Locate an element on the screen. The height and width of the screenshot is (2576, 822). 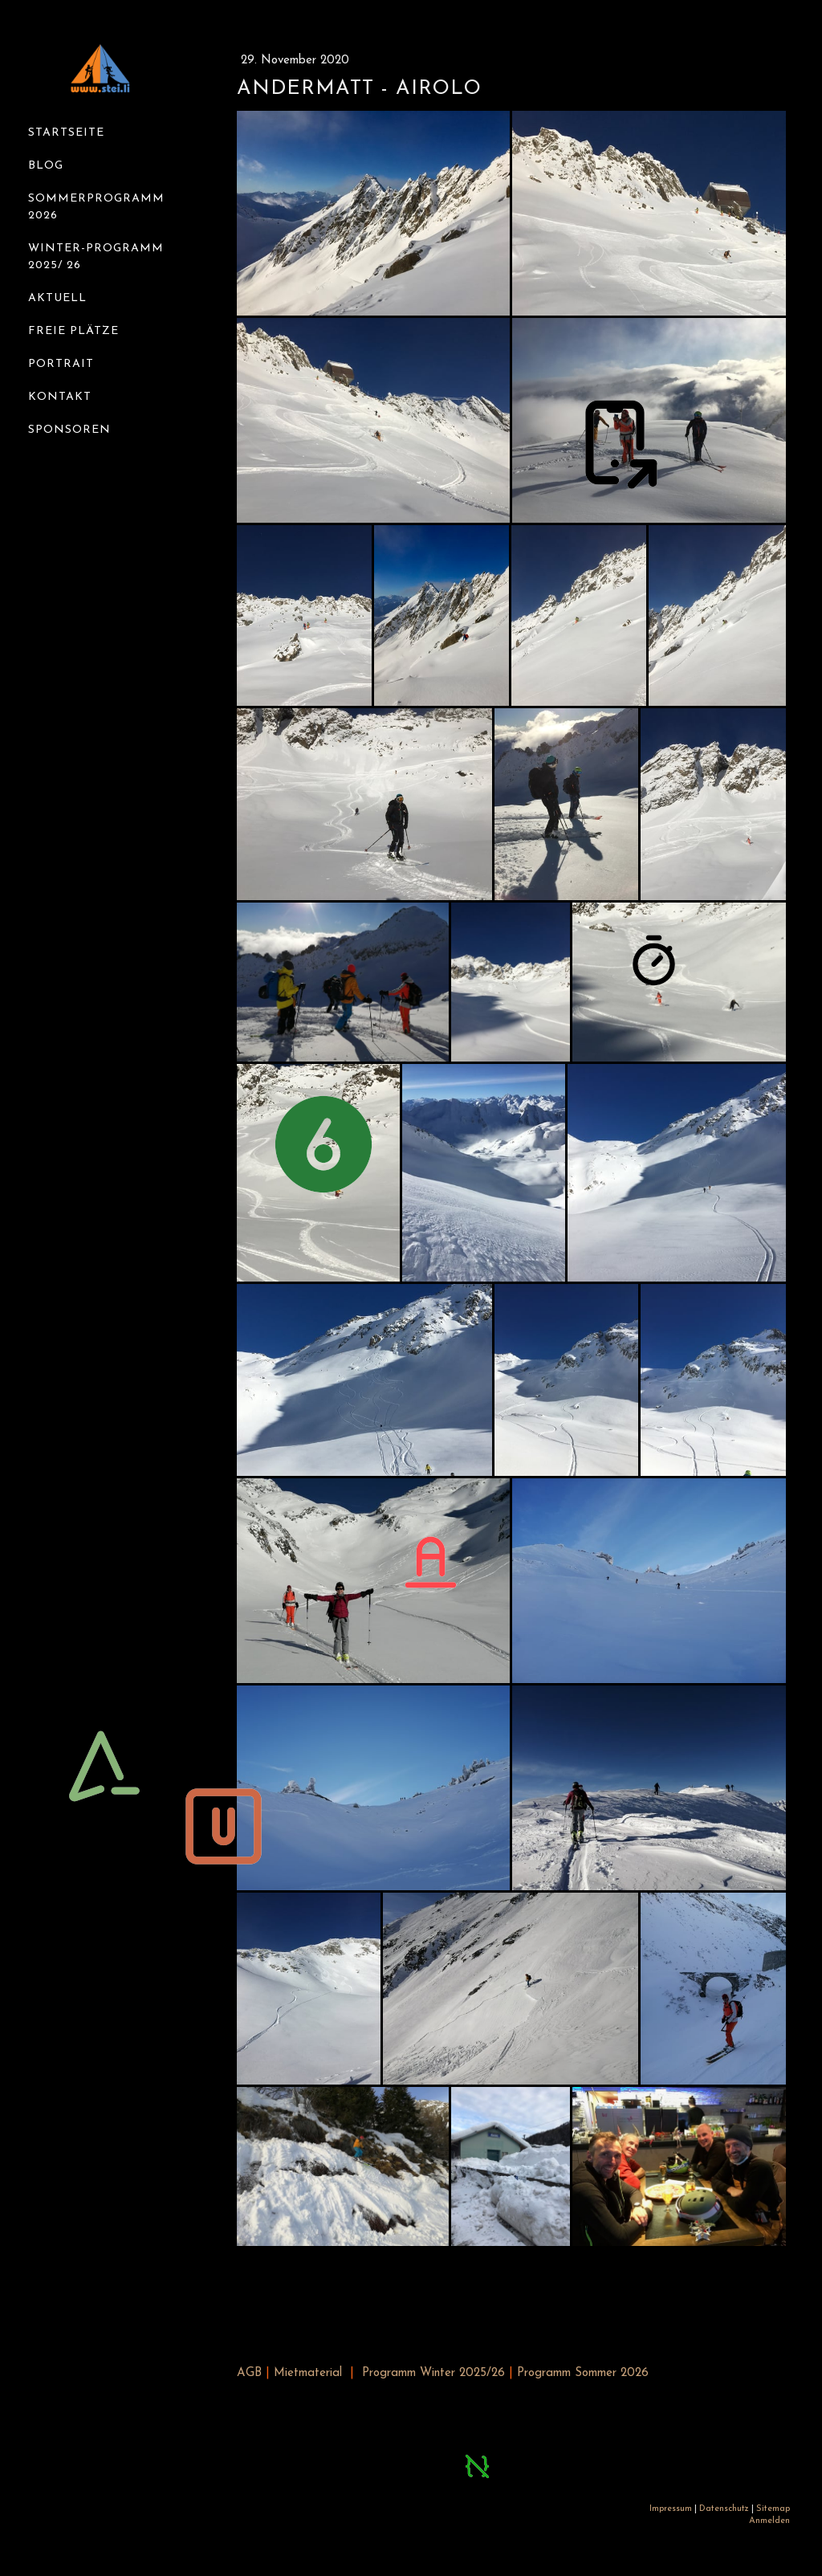
share content from your mobile device is located at coordinates (615, 442).